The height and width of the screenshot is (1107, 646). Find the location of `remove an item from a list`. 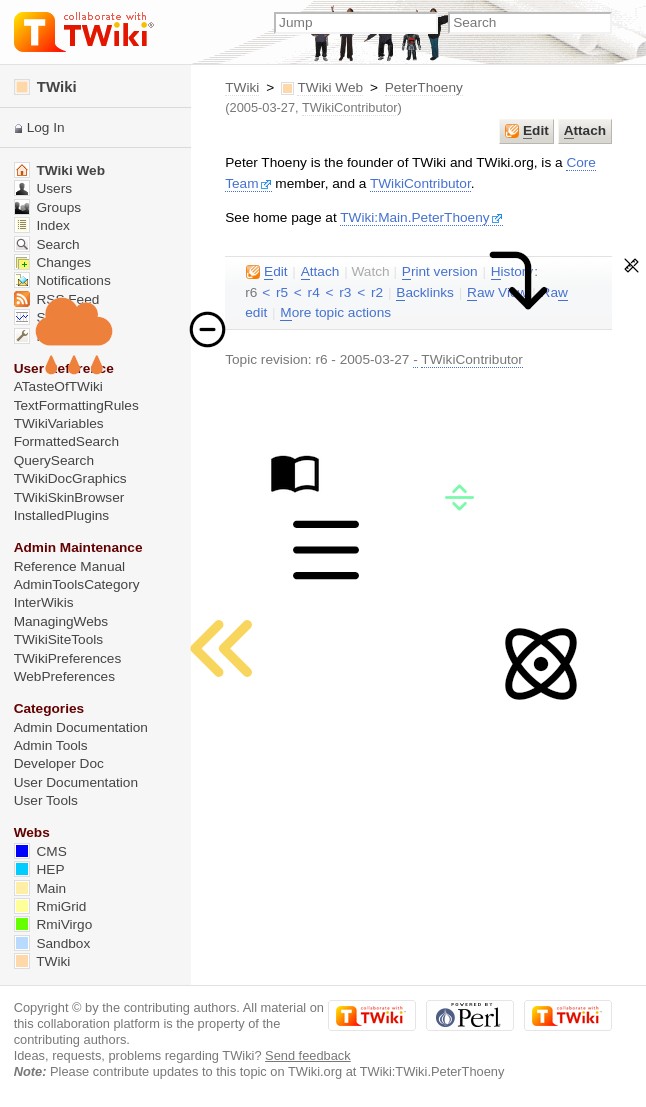

remove an item from a list is located at coordinates (207, 329).